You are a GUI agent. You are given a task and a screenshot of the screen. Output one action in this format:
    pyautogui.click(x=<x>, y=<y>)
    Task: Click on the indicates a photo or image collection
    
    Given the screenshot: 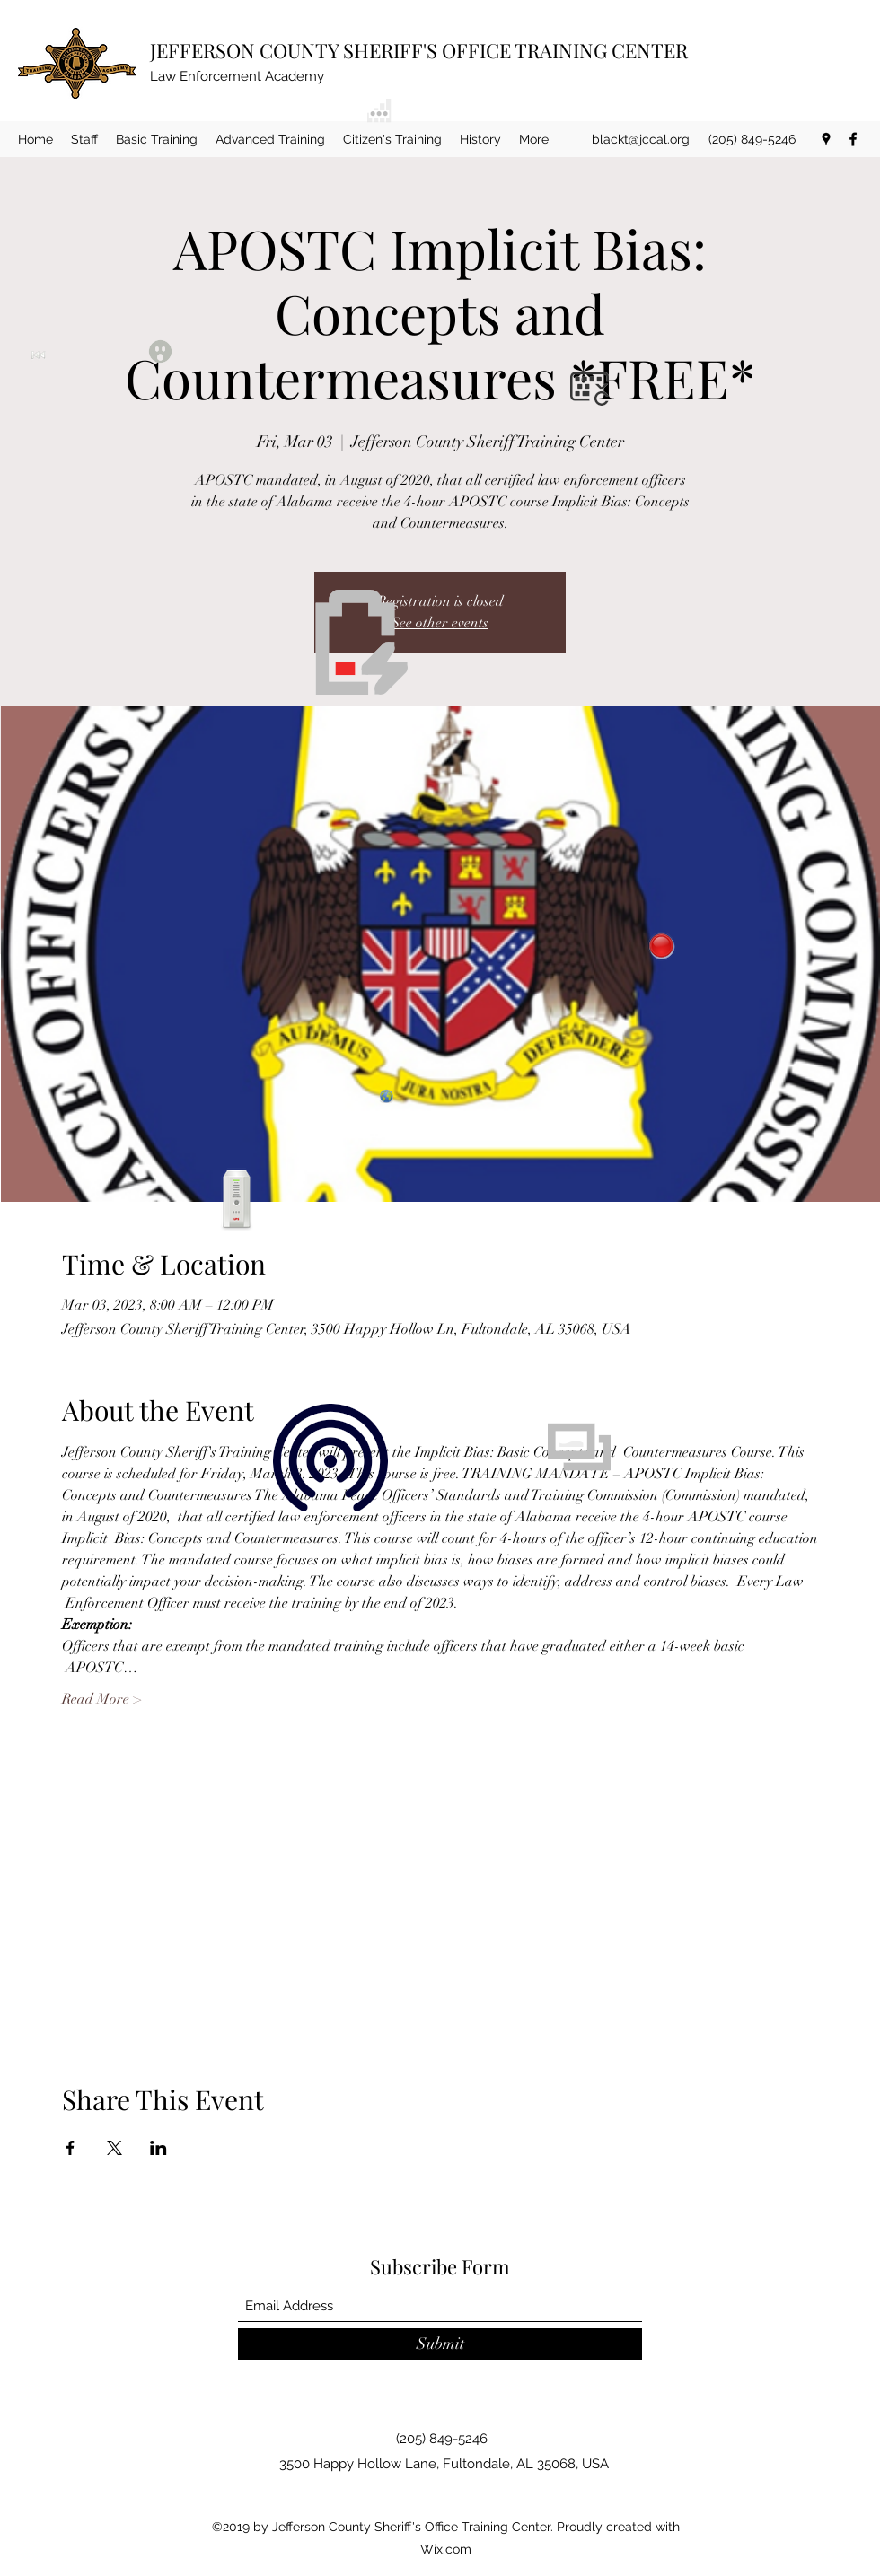 What is the action you would take?
    pyautogui.click(x=579, y=1447)
    